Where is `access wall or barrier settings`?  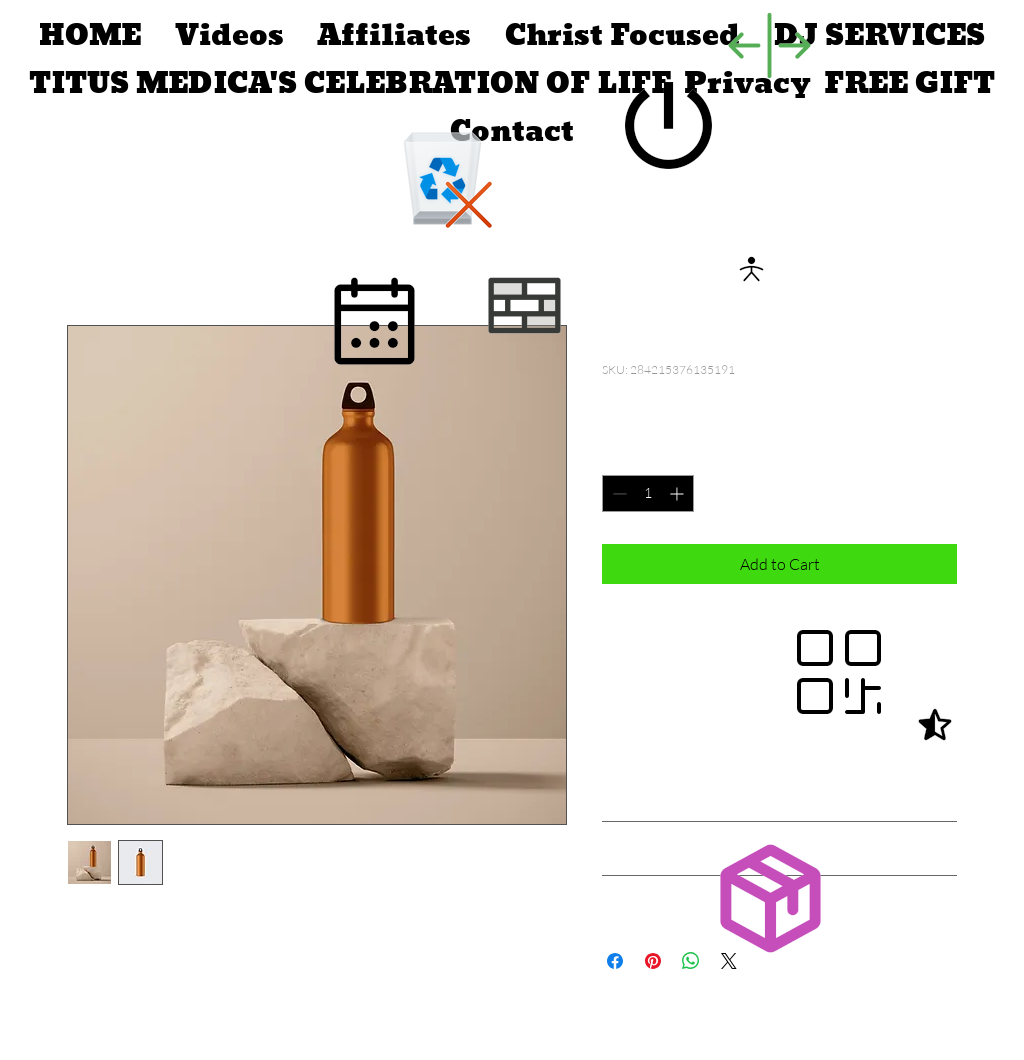
access wall or barrier settings is located at coordinates (524, 305).